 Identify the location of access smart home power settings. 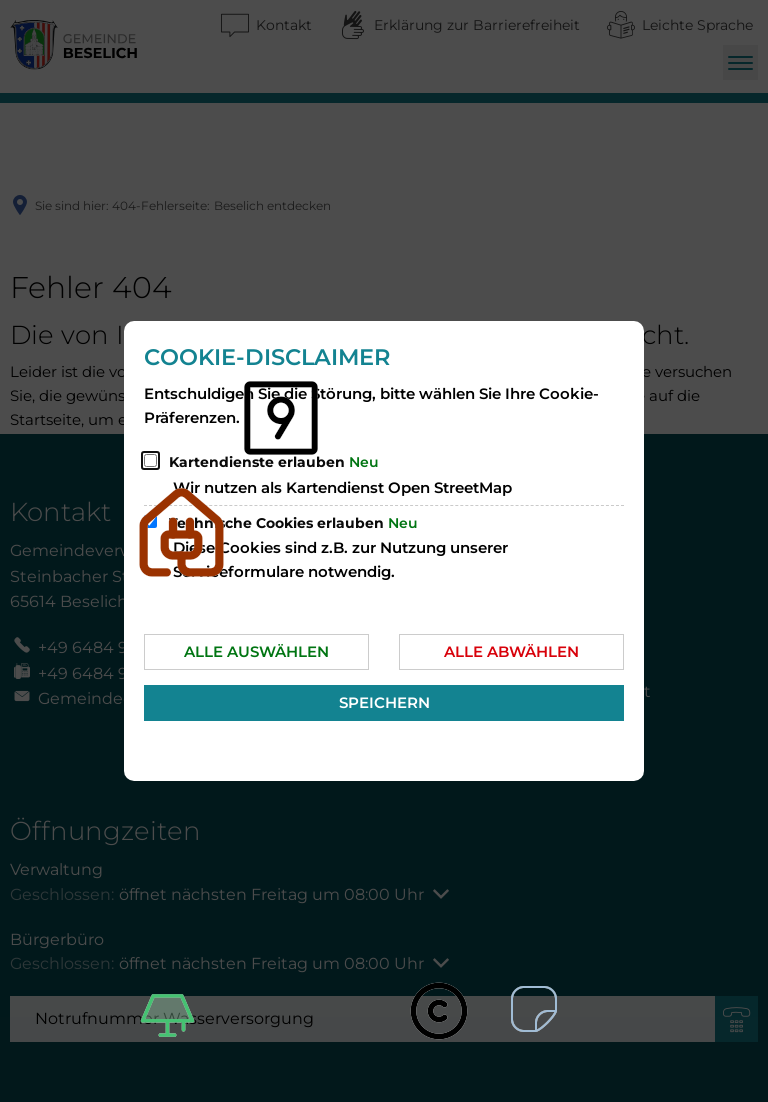
(181, 534).